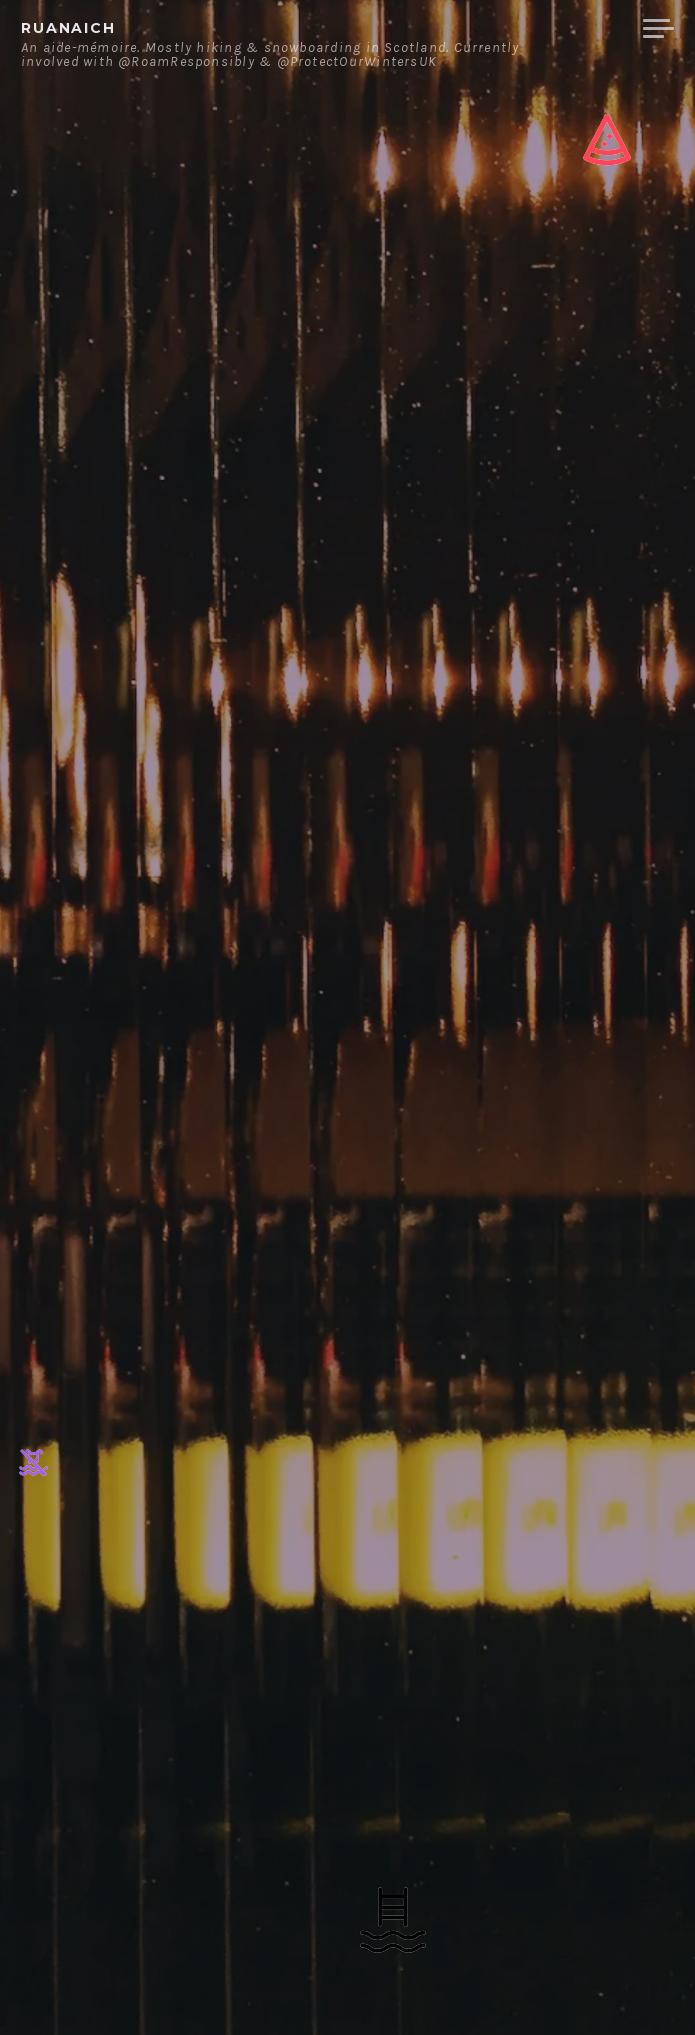  I want to click on view swimming pool amenities, so click(393, 1920).